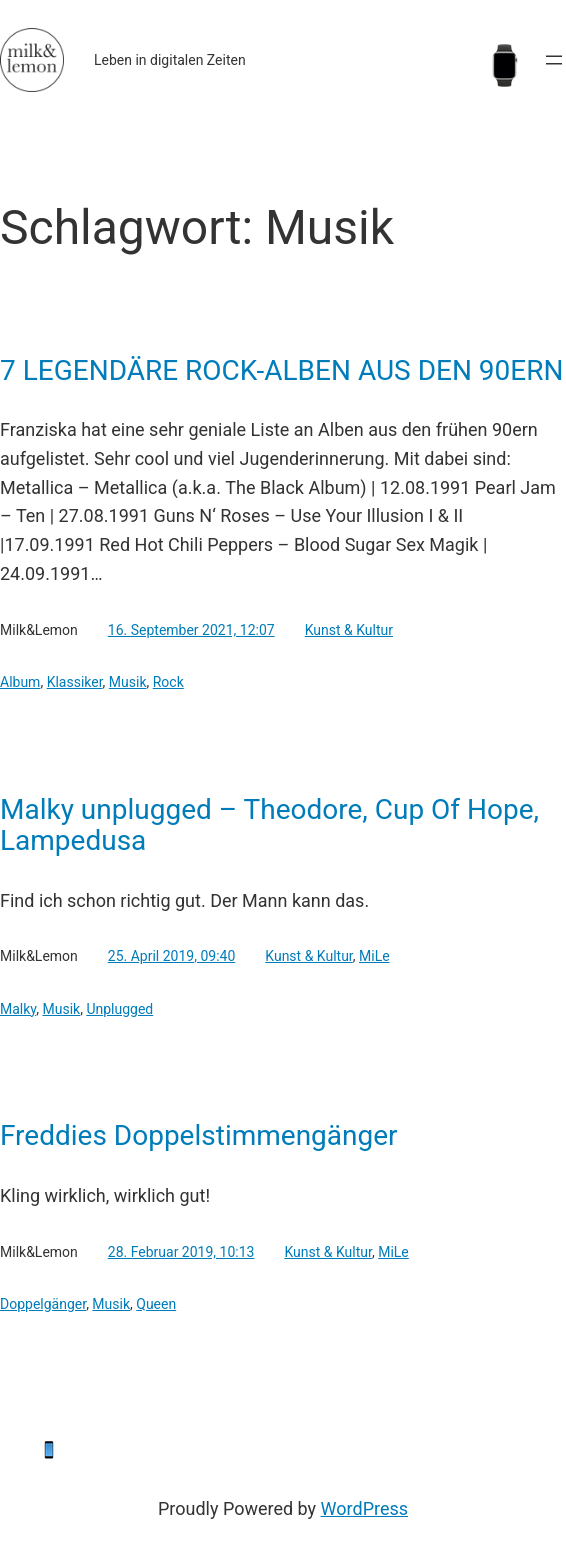  I want to click on manage your paired Apple Watch, so click(504, 65).